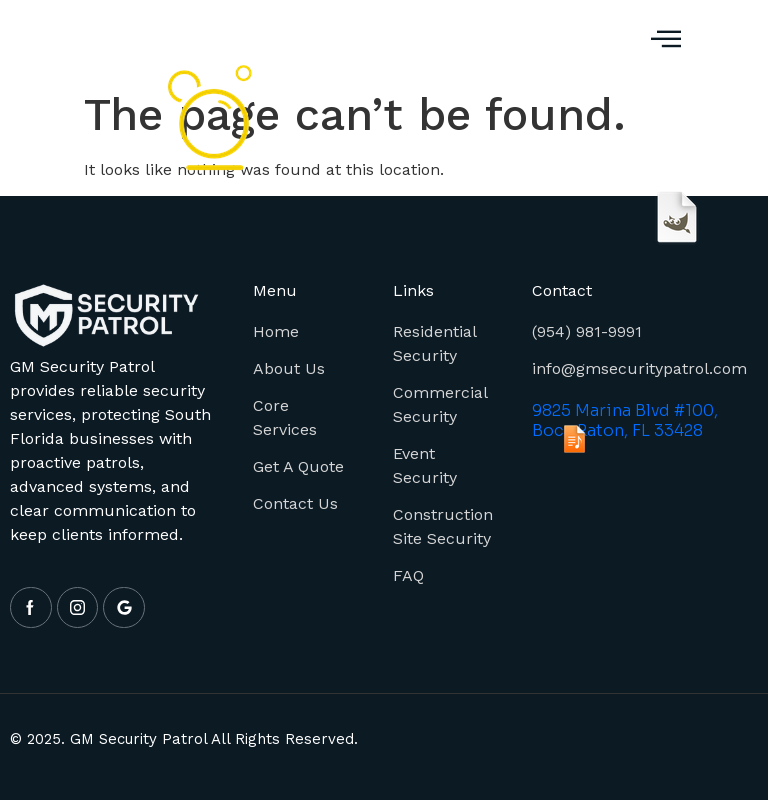 The width and height of the screenshot is (768, 801). I want to click on open a compressed GIMP project file, so click(677, 218).